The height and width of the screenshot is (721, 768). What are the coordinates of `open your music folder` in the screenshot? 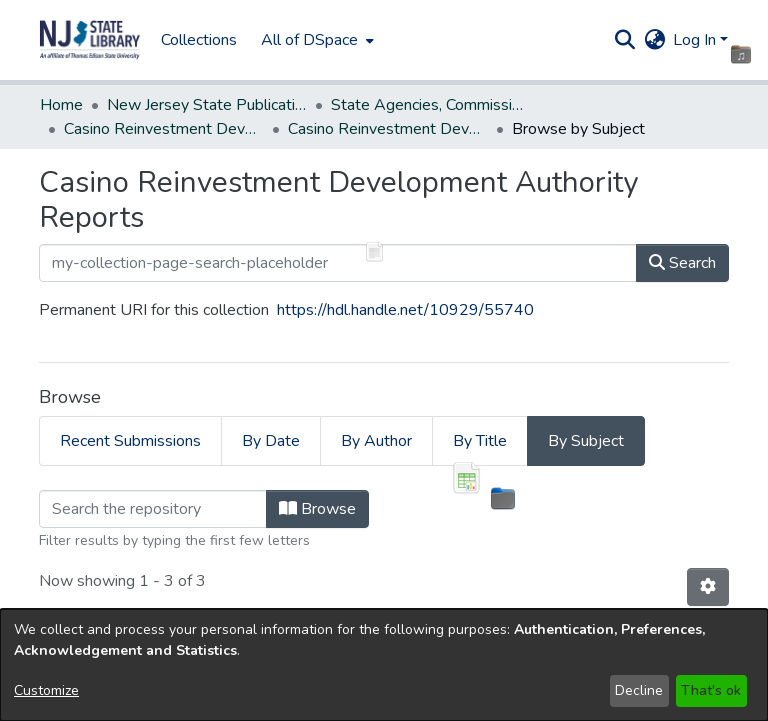 It's located at (741, 54).